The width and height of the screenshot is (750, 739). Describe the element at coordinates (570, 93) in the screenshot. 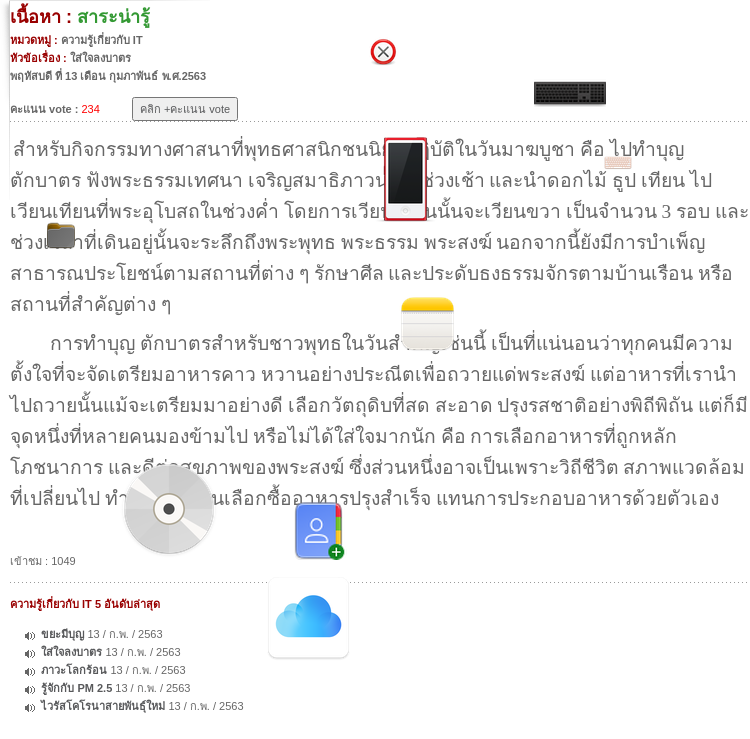

I see `indicates extended keyboard connected via bluetooth` at that location.